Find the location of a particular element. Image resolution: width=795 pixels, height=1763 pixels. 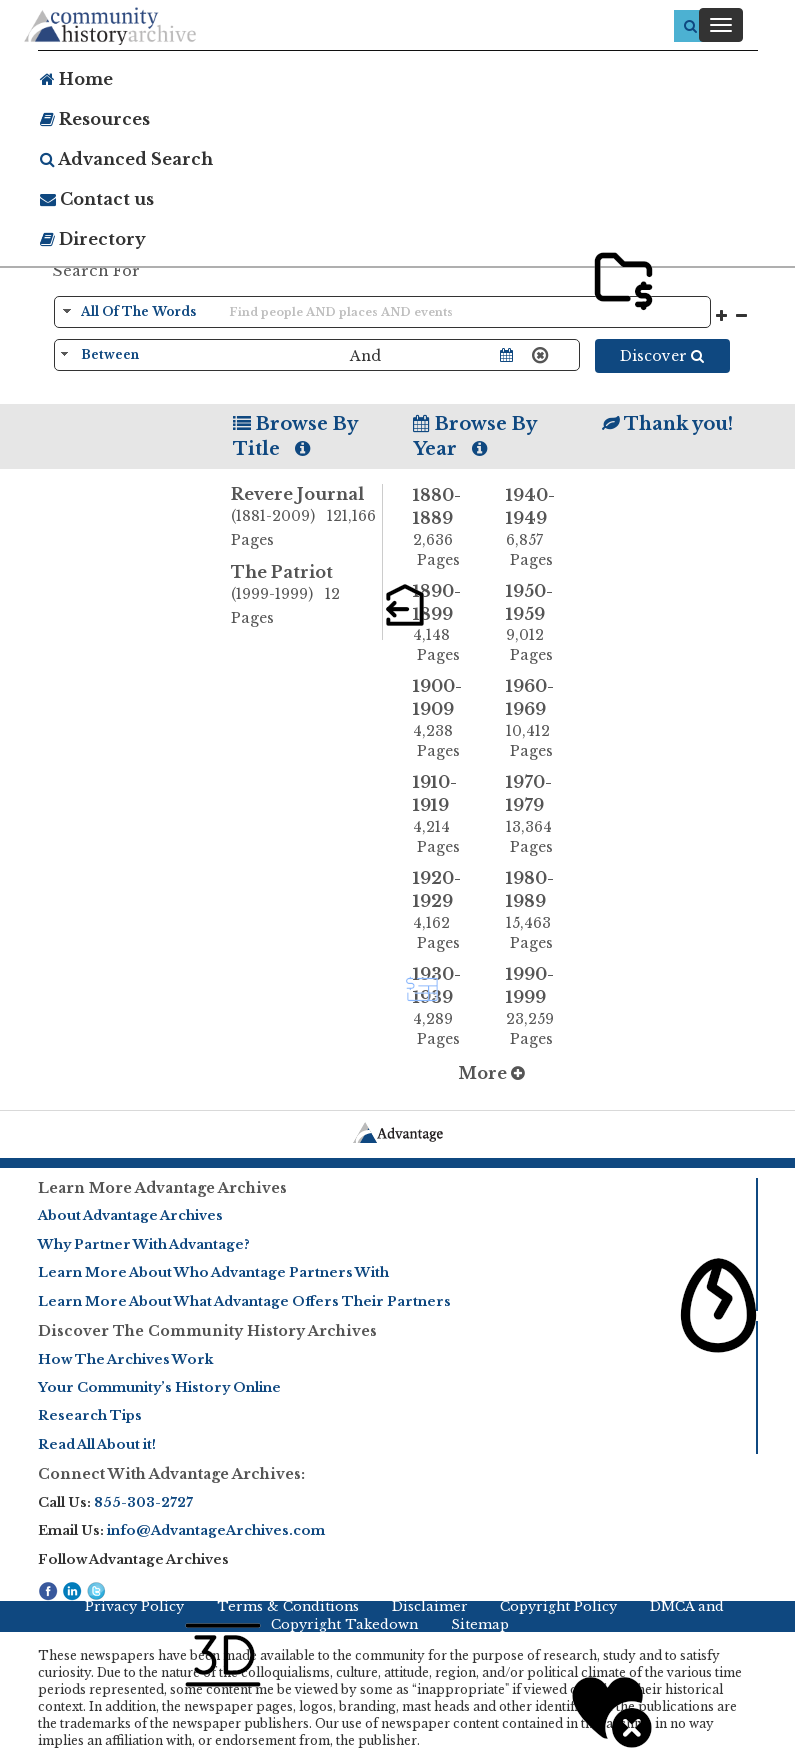

transfer data out of home storage is located at coordinates (405, 605).